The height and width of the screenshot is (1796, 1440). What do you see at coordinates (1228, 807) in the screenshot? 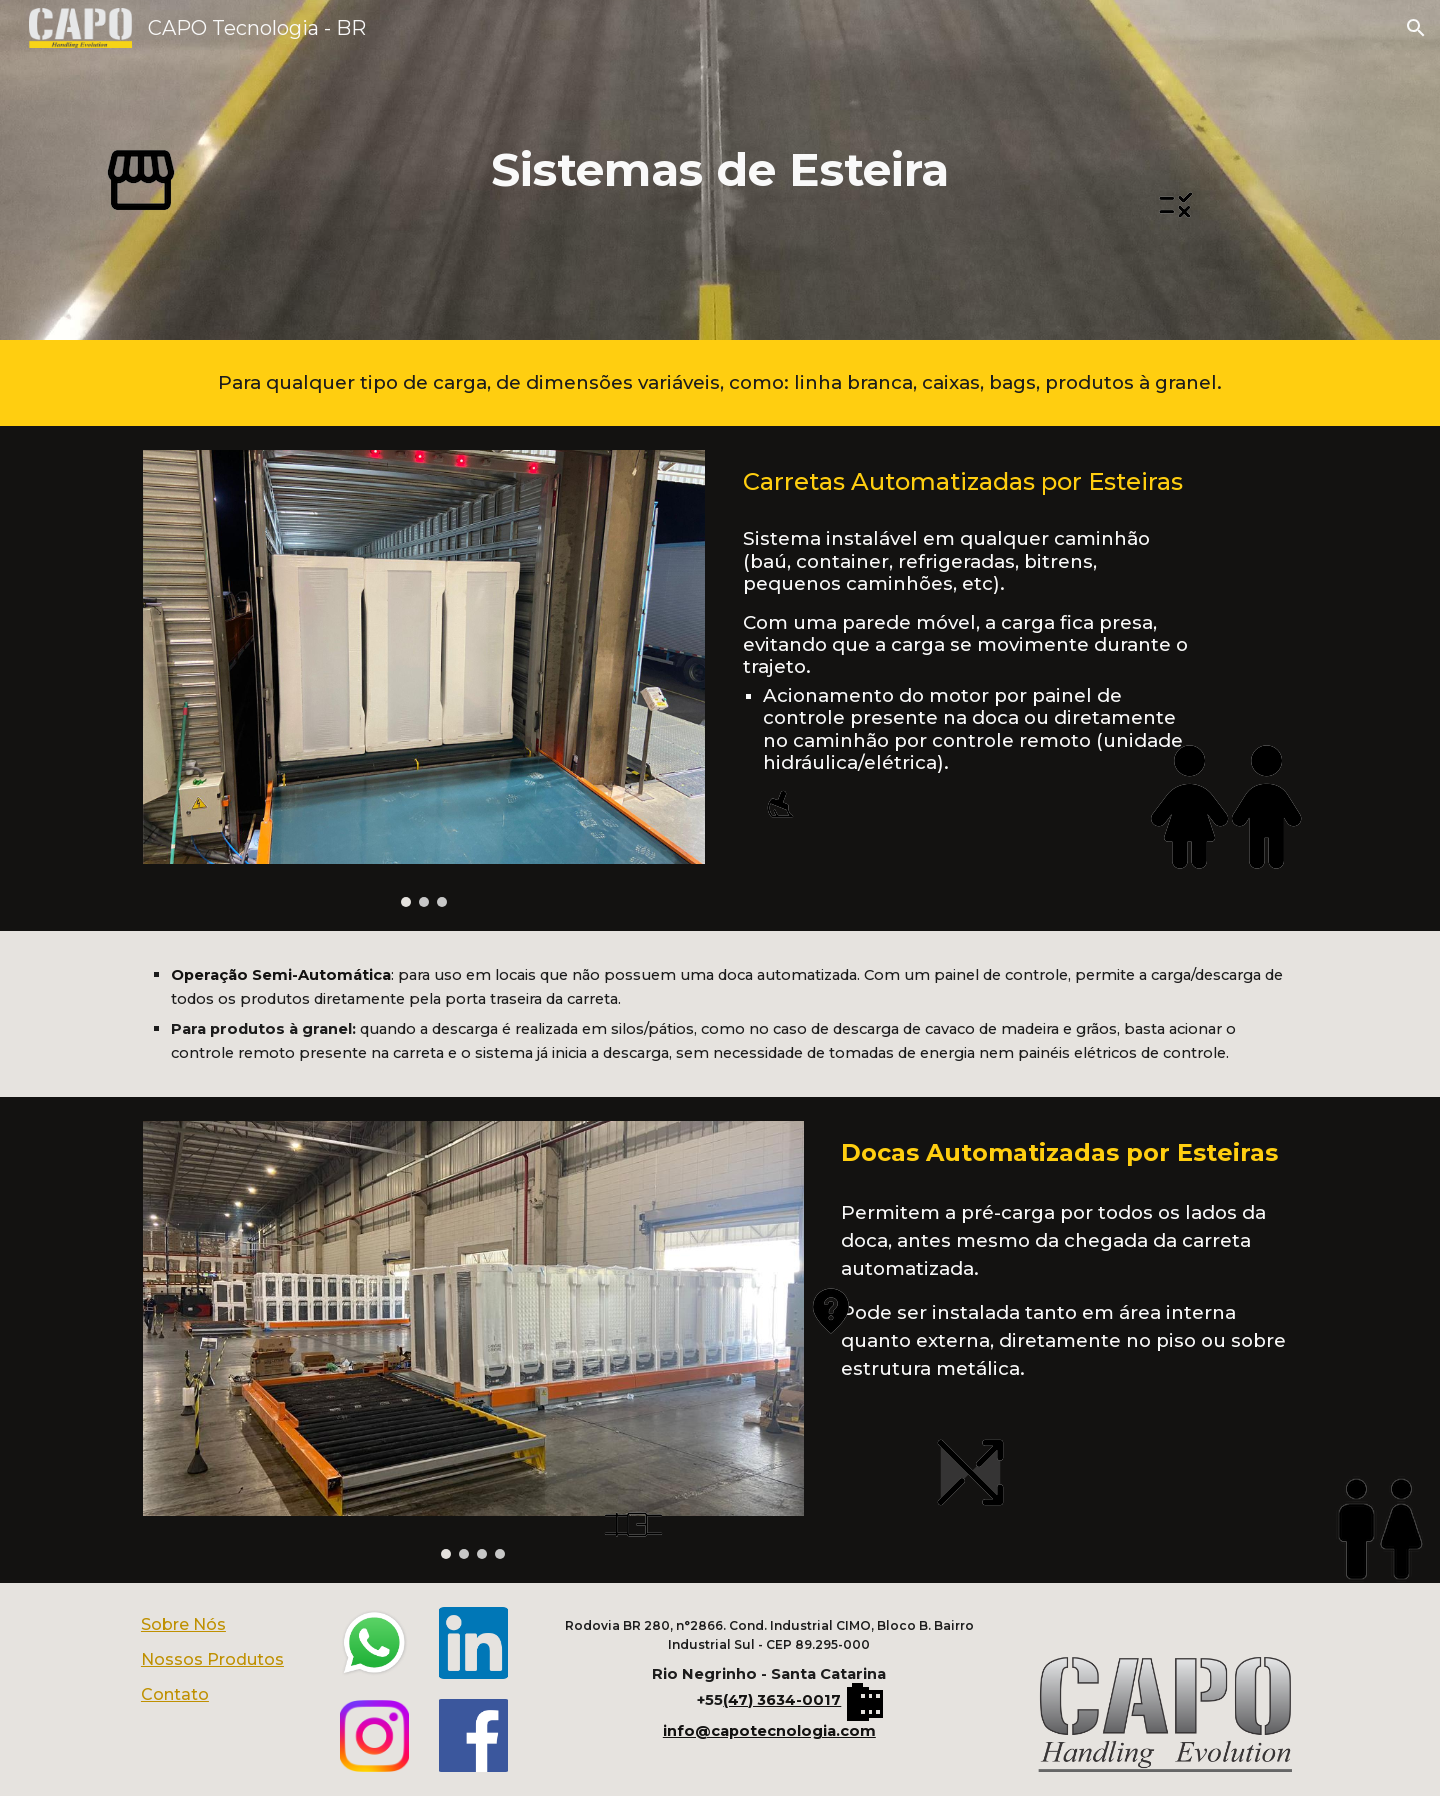
I see `indicates child-friendly or family content` at bounding box center [1228, 807].